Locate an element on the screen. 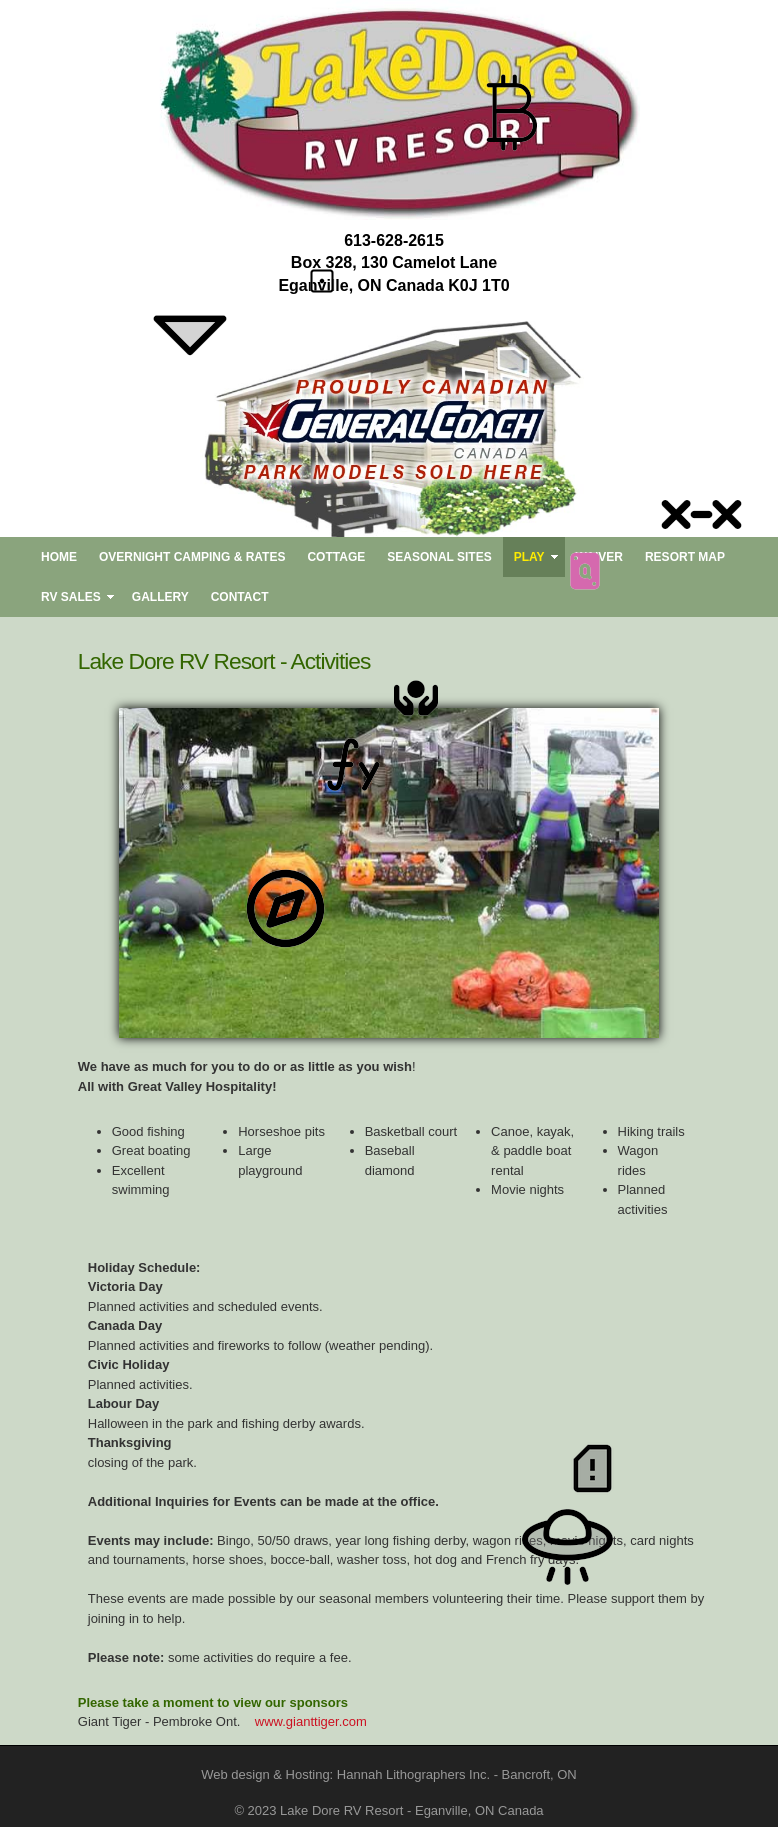  queen playing card in a card game app is located at coordinates (585, 571).